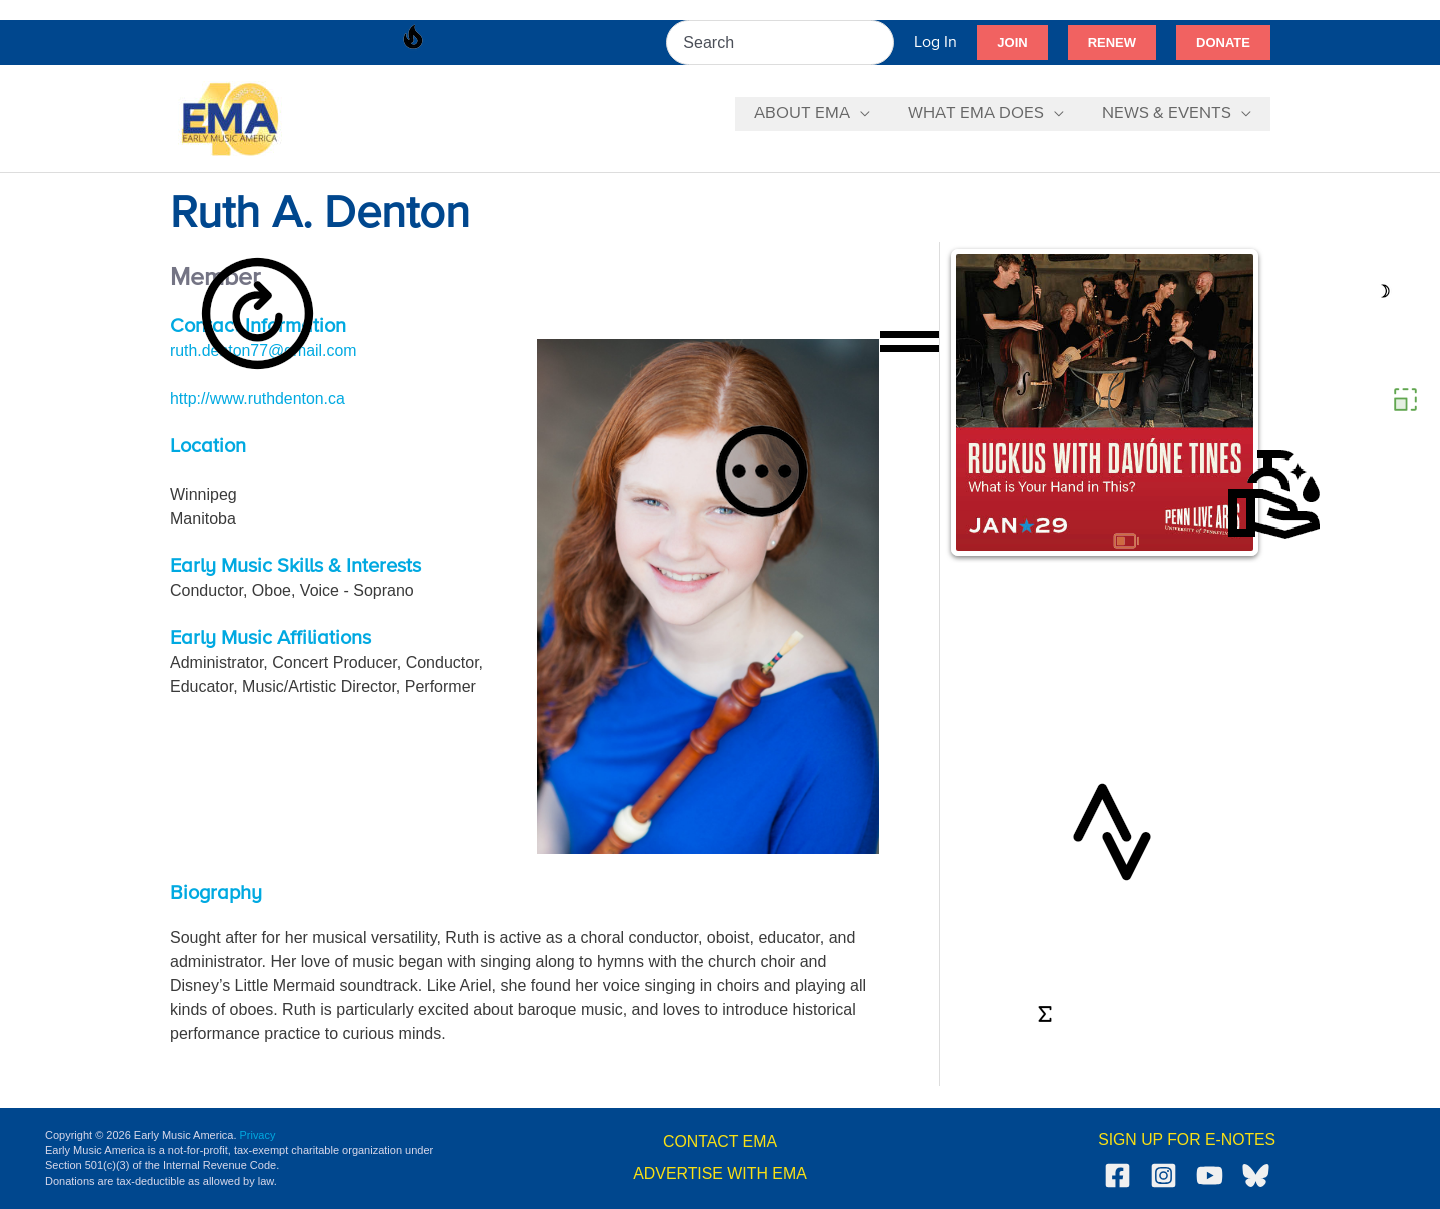 The height and width of the screenshot is (1209, 1440). I want to click on drag to reorder items in a list, so click(909, 341).